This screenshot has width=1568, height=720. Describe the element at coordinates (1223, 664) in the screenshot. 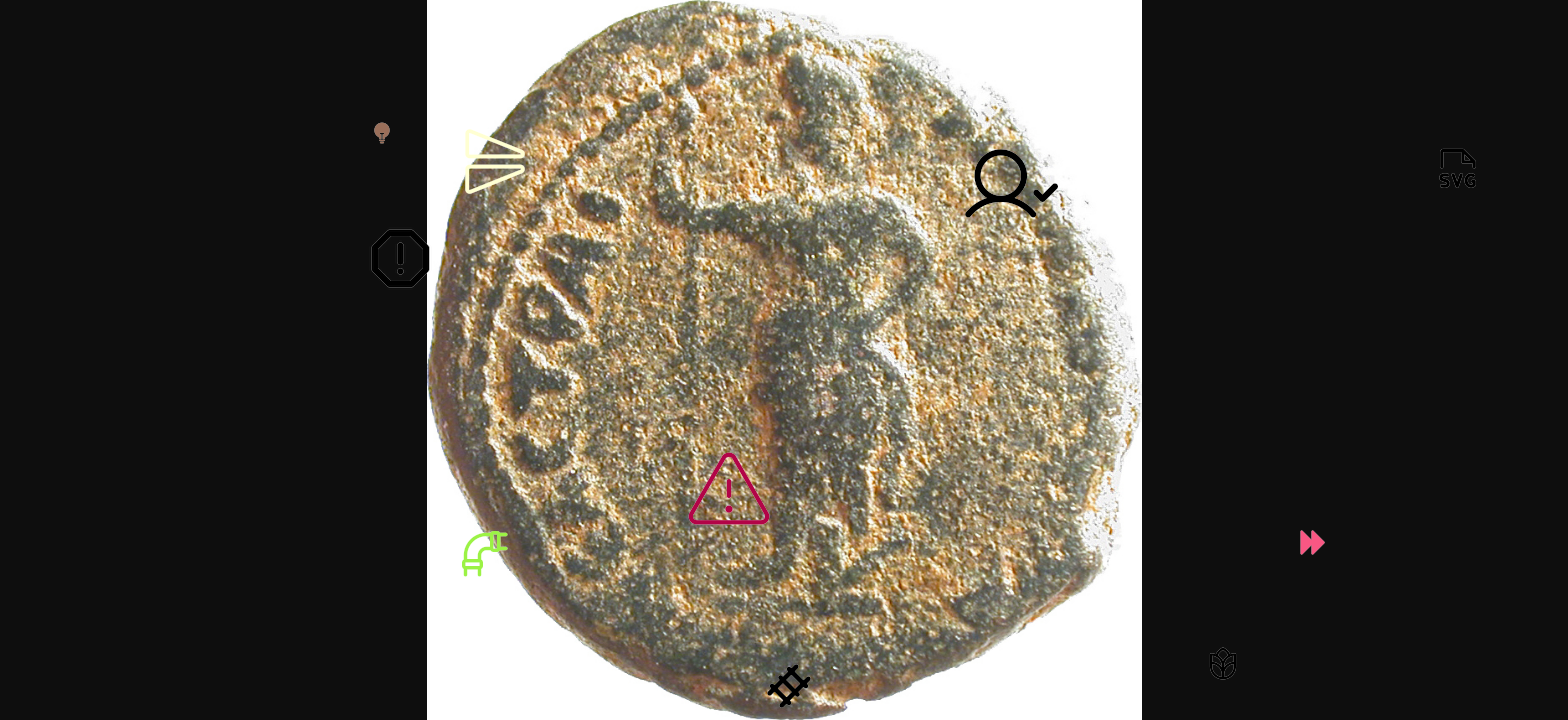

I see `filter by grain or wheat products` at that location.